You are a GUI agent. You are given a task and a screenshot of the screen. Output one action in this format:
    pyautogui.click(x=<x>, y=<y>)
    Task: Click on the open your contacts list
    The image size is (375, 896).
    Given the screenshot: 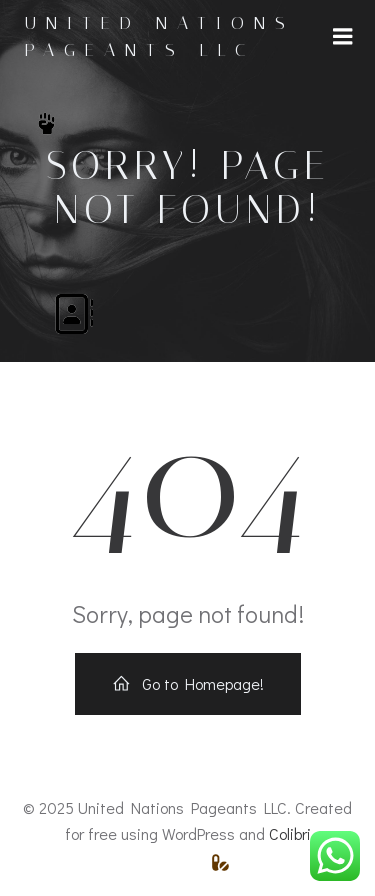 What is the action you would take?
    pyautogui.click(x=73, y=314)
    